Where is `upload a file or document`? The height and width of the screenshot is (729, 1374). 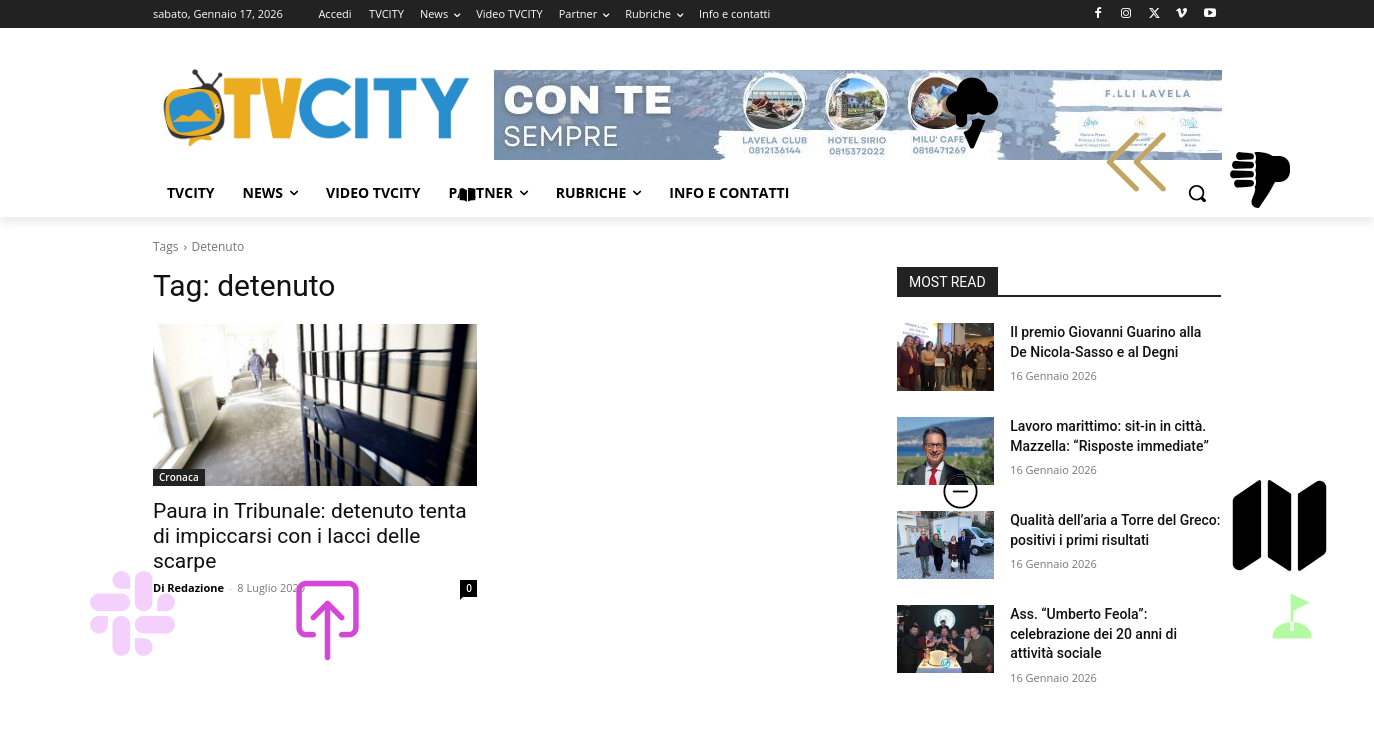
upload a file or document is located at coordinates (327, 620).